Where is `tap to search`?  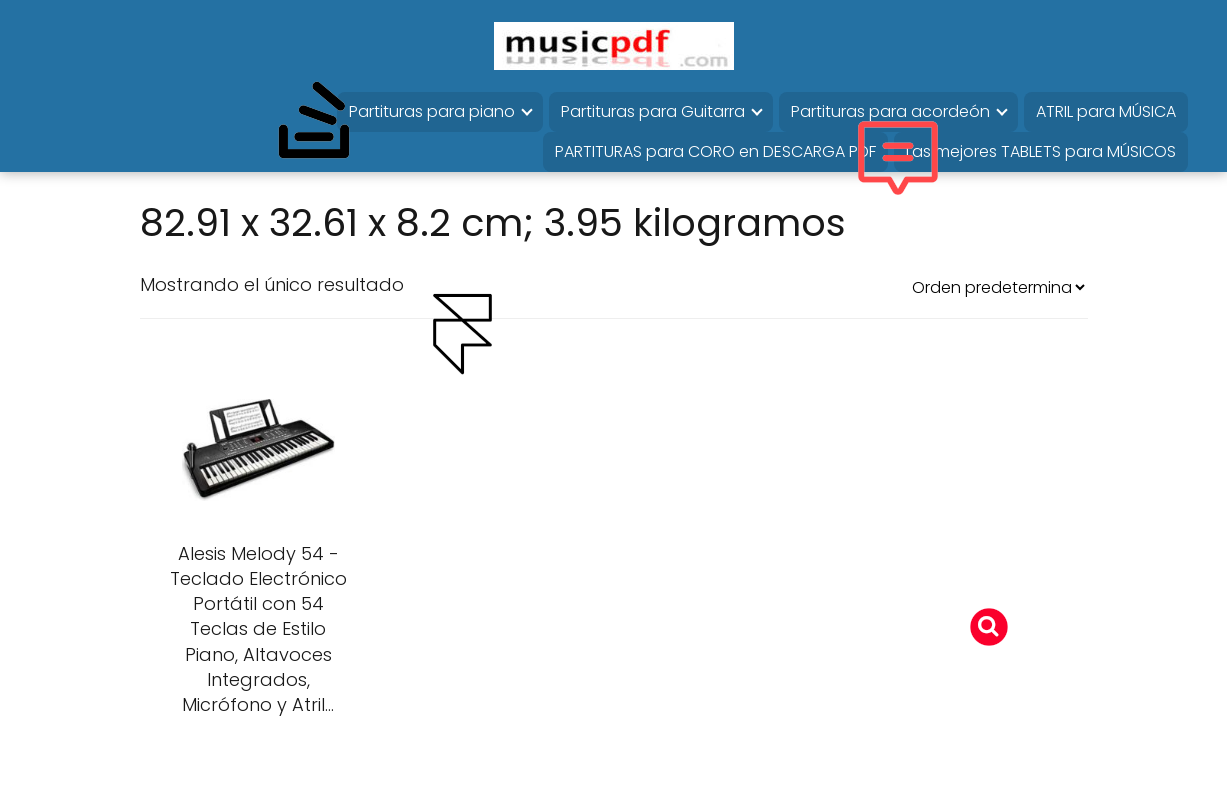 tap to search is located at coordinates (989, 627).